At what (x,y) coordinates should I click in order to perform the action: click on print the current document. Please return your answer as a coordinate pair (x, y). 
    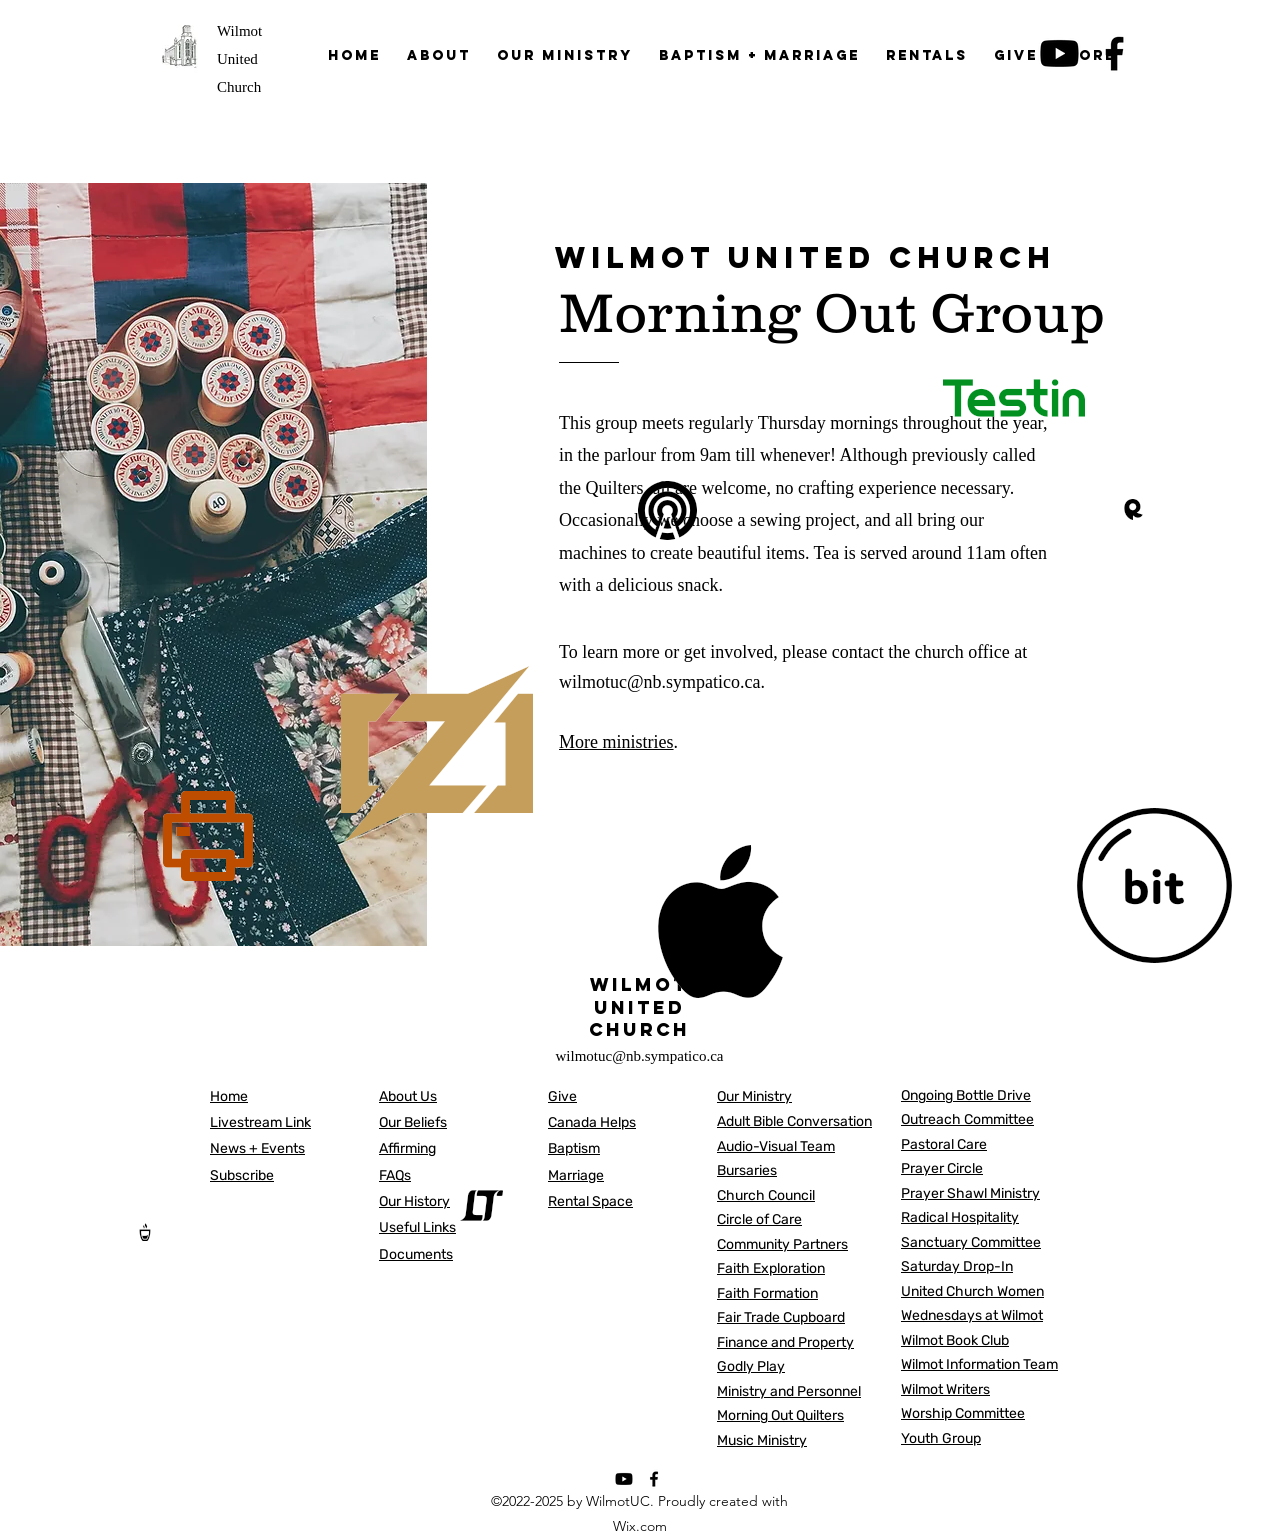
    Looking at the image, I should click on (208, 836).